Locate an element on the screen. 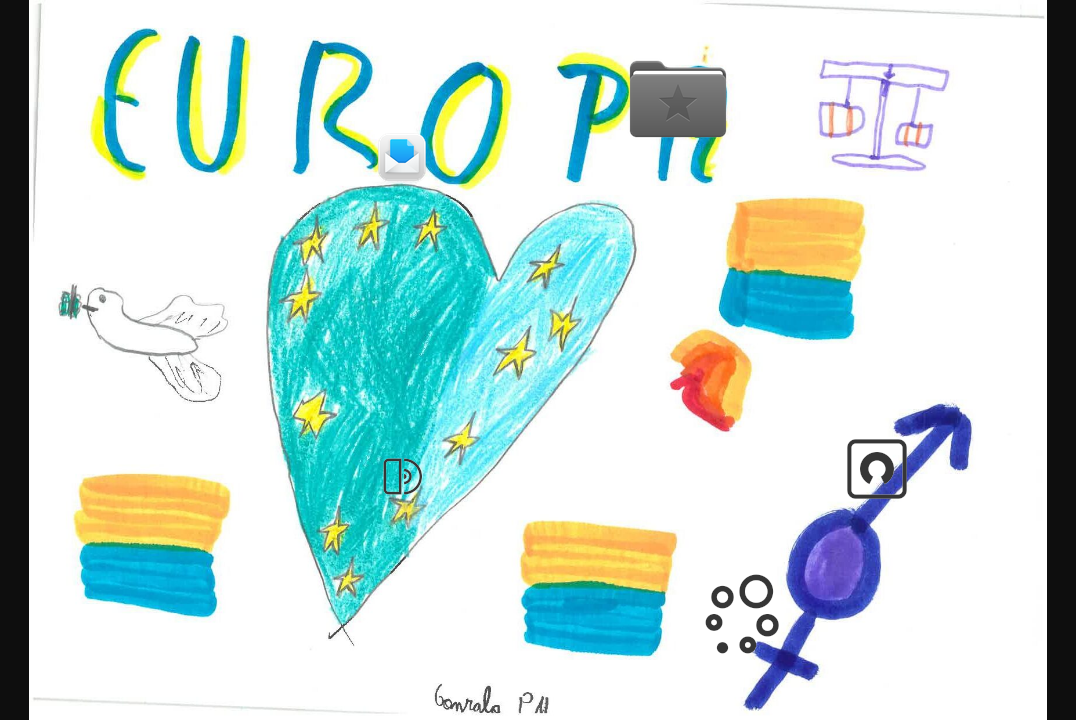  open mailspring email client is located at coordinates (402, 157).